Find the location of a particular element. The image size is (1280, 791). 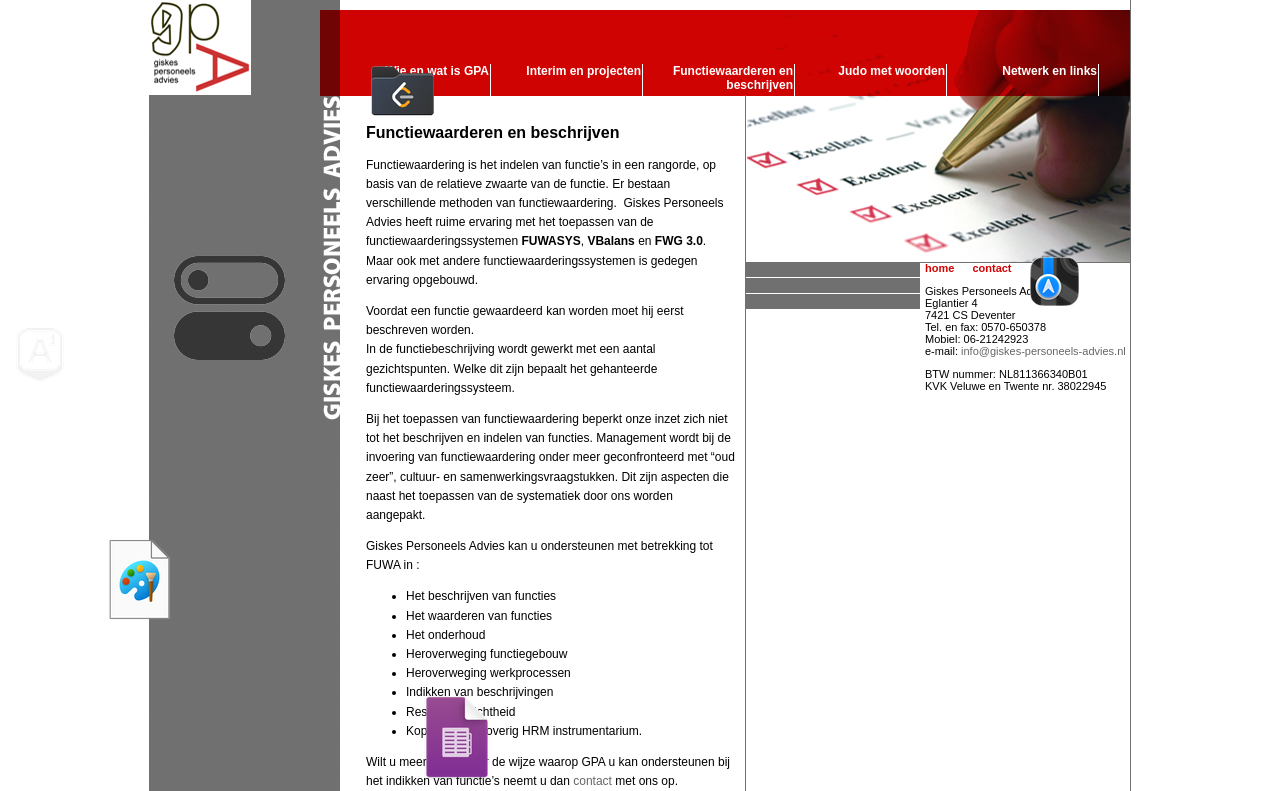

access system tweaks and customization settings is located at coordinates (229, 304).